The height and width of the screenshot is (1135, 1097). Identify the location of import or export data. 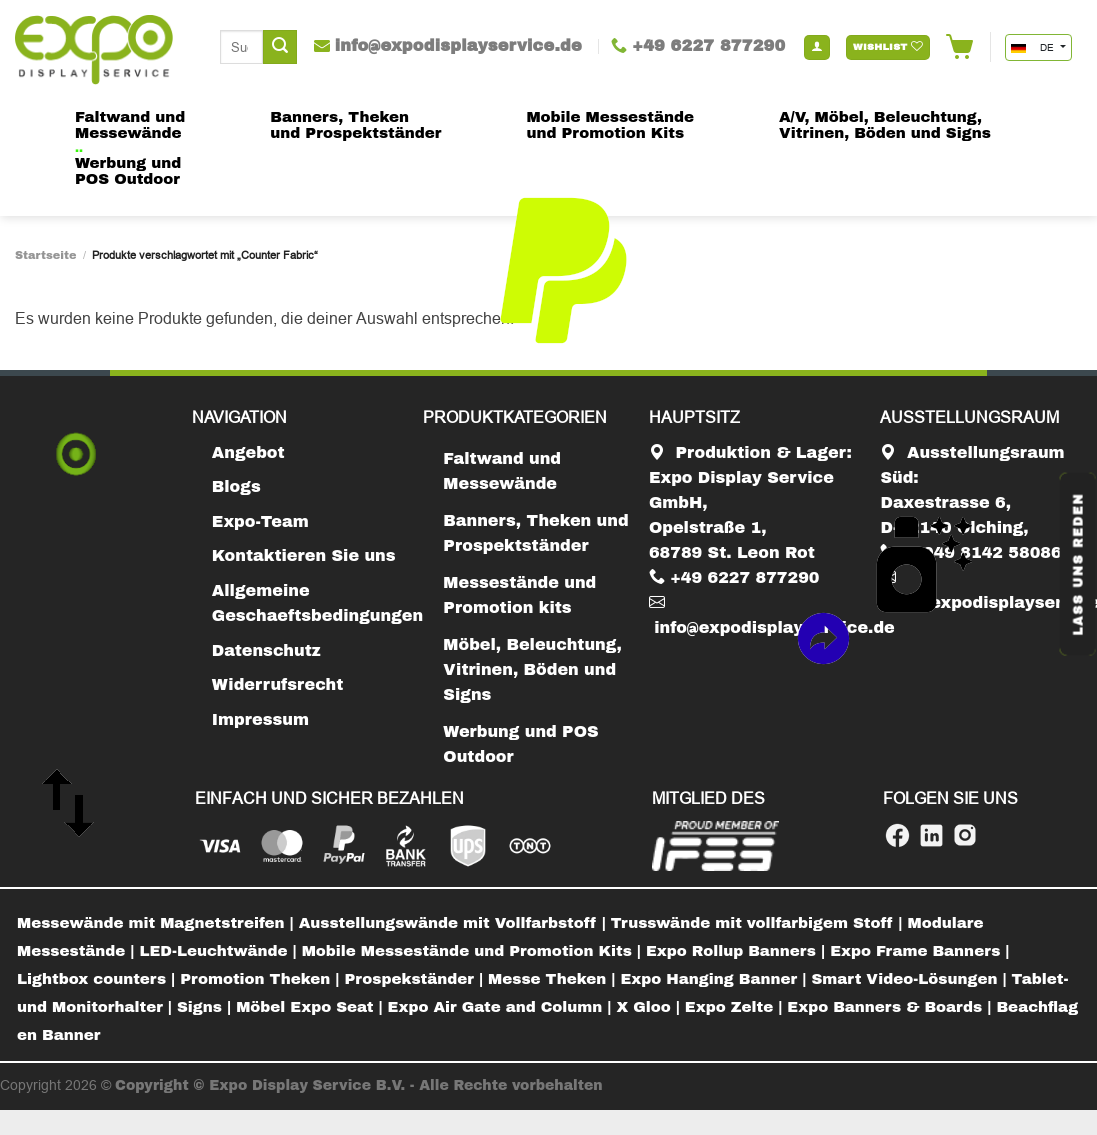
(68, 803).